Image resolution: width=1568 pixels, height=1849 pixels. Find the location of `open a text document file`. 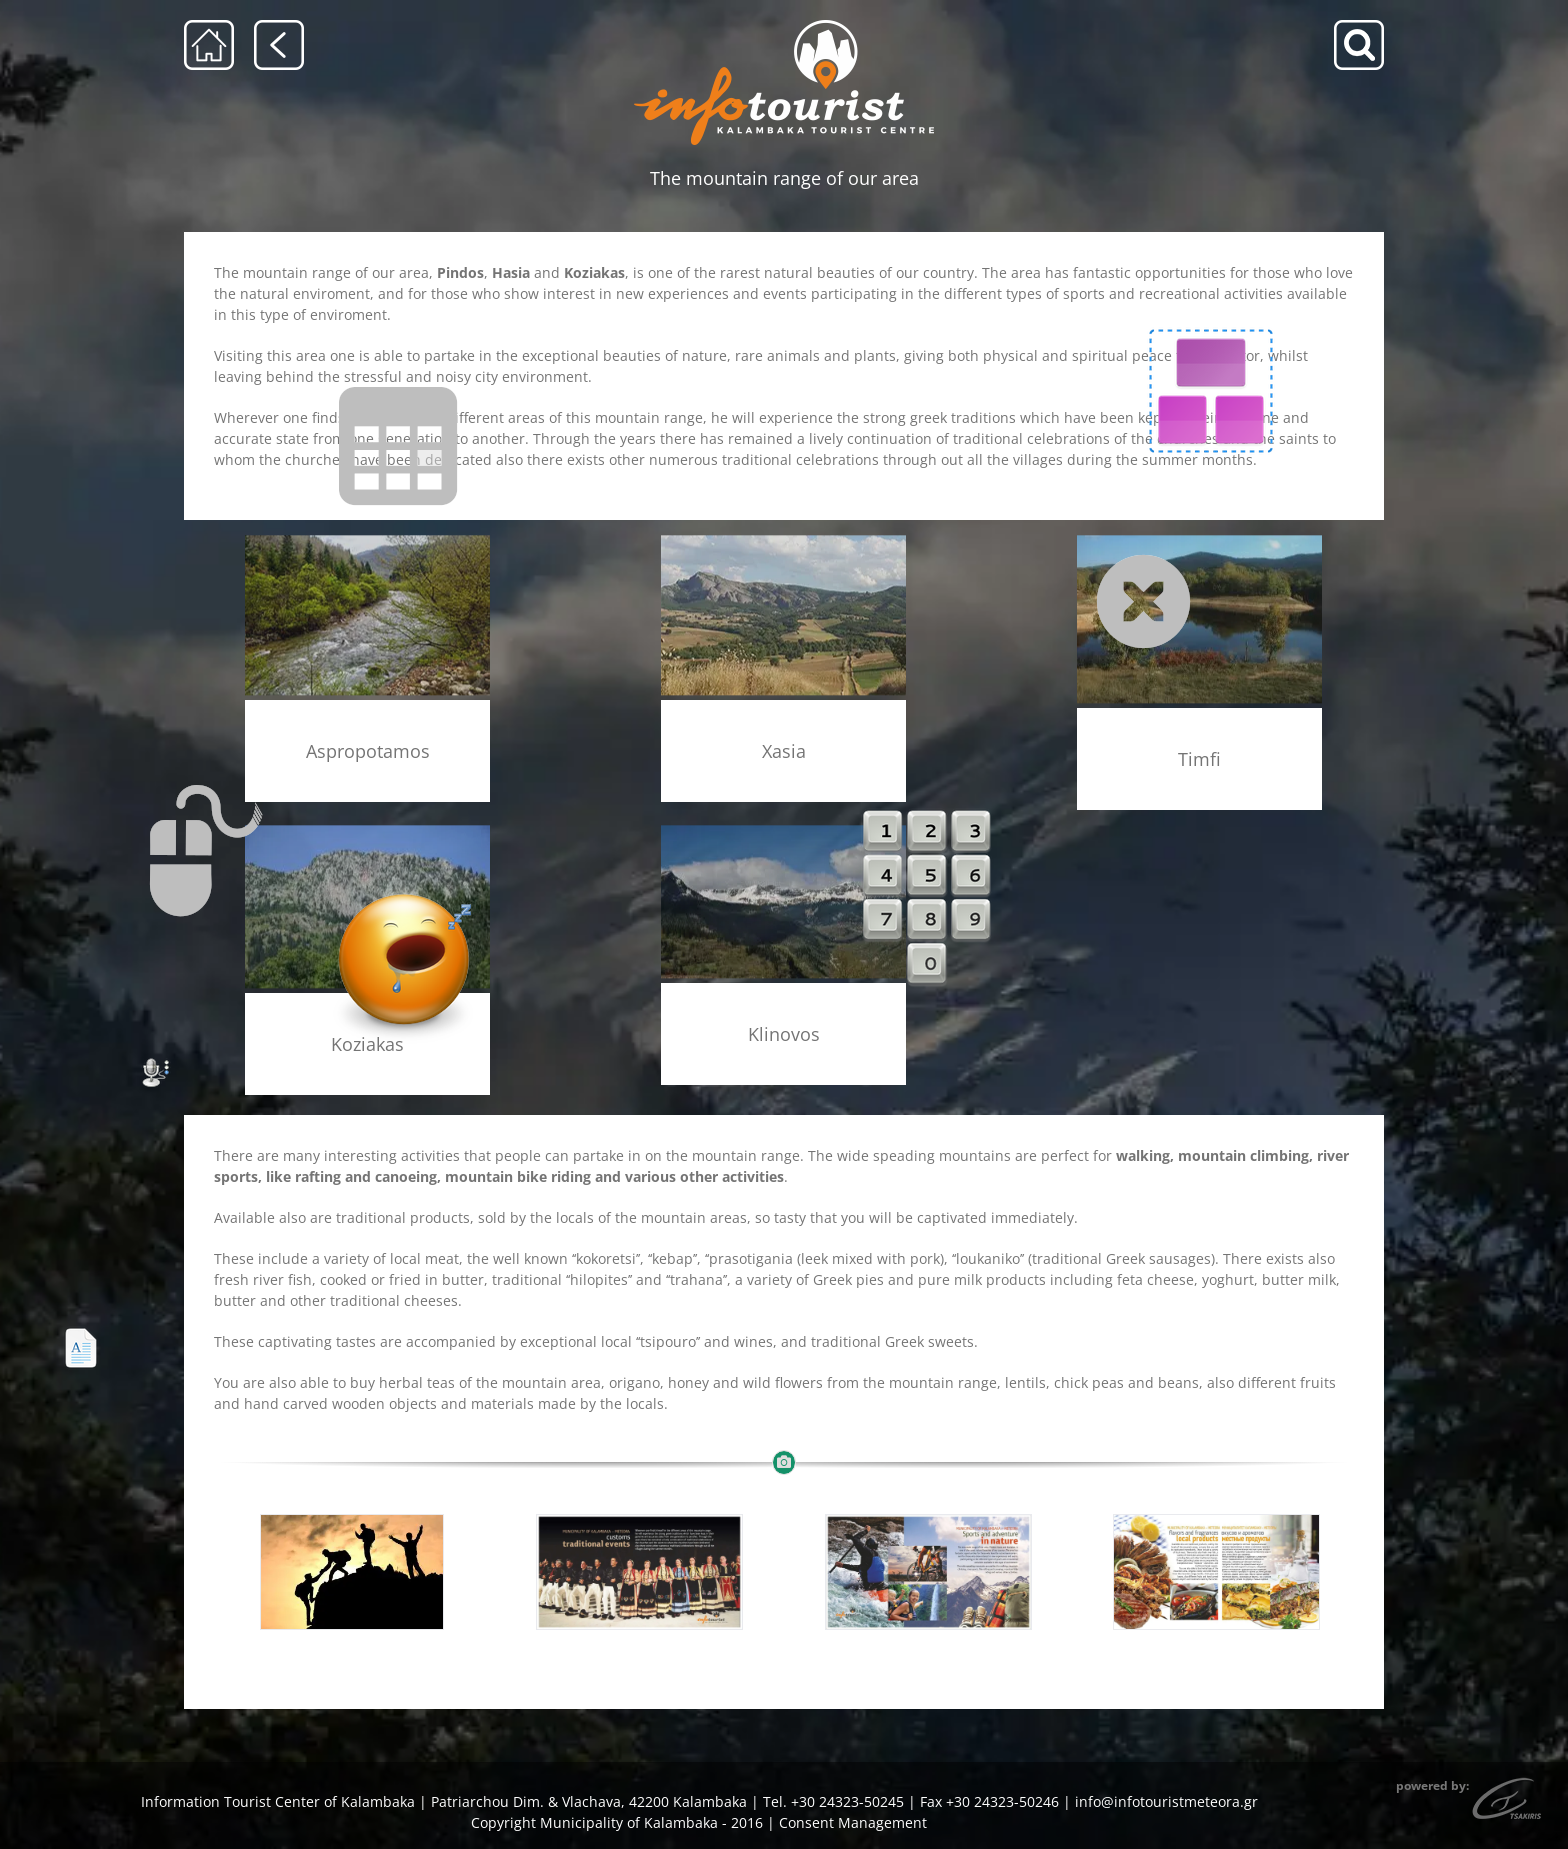

open a text document file is located at coordinates (81, 1348).